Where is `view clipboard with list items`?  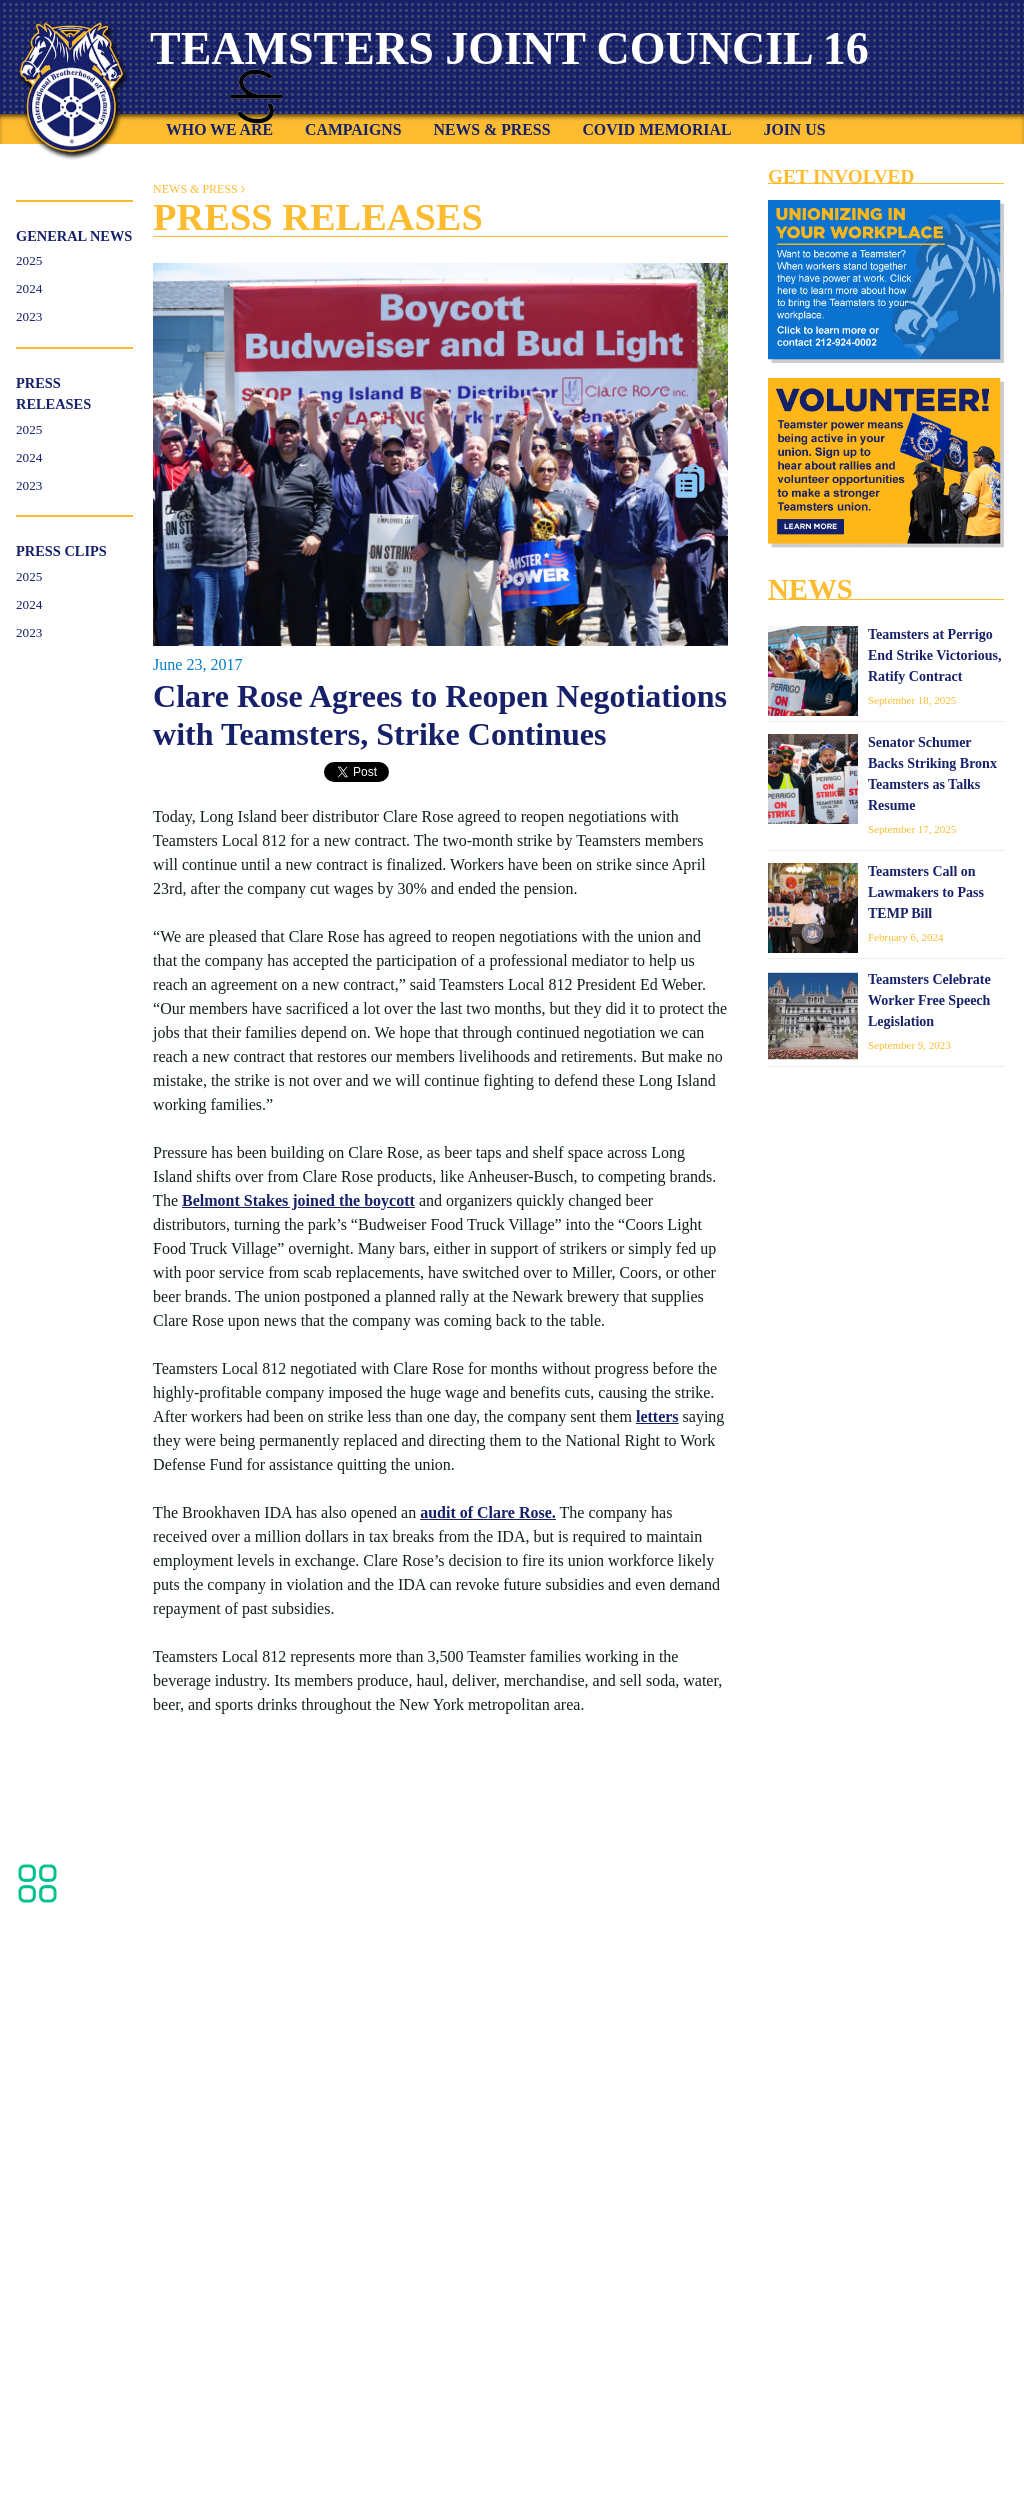
view clipboard with list items is located at coordinates (690, 481).